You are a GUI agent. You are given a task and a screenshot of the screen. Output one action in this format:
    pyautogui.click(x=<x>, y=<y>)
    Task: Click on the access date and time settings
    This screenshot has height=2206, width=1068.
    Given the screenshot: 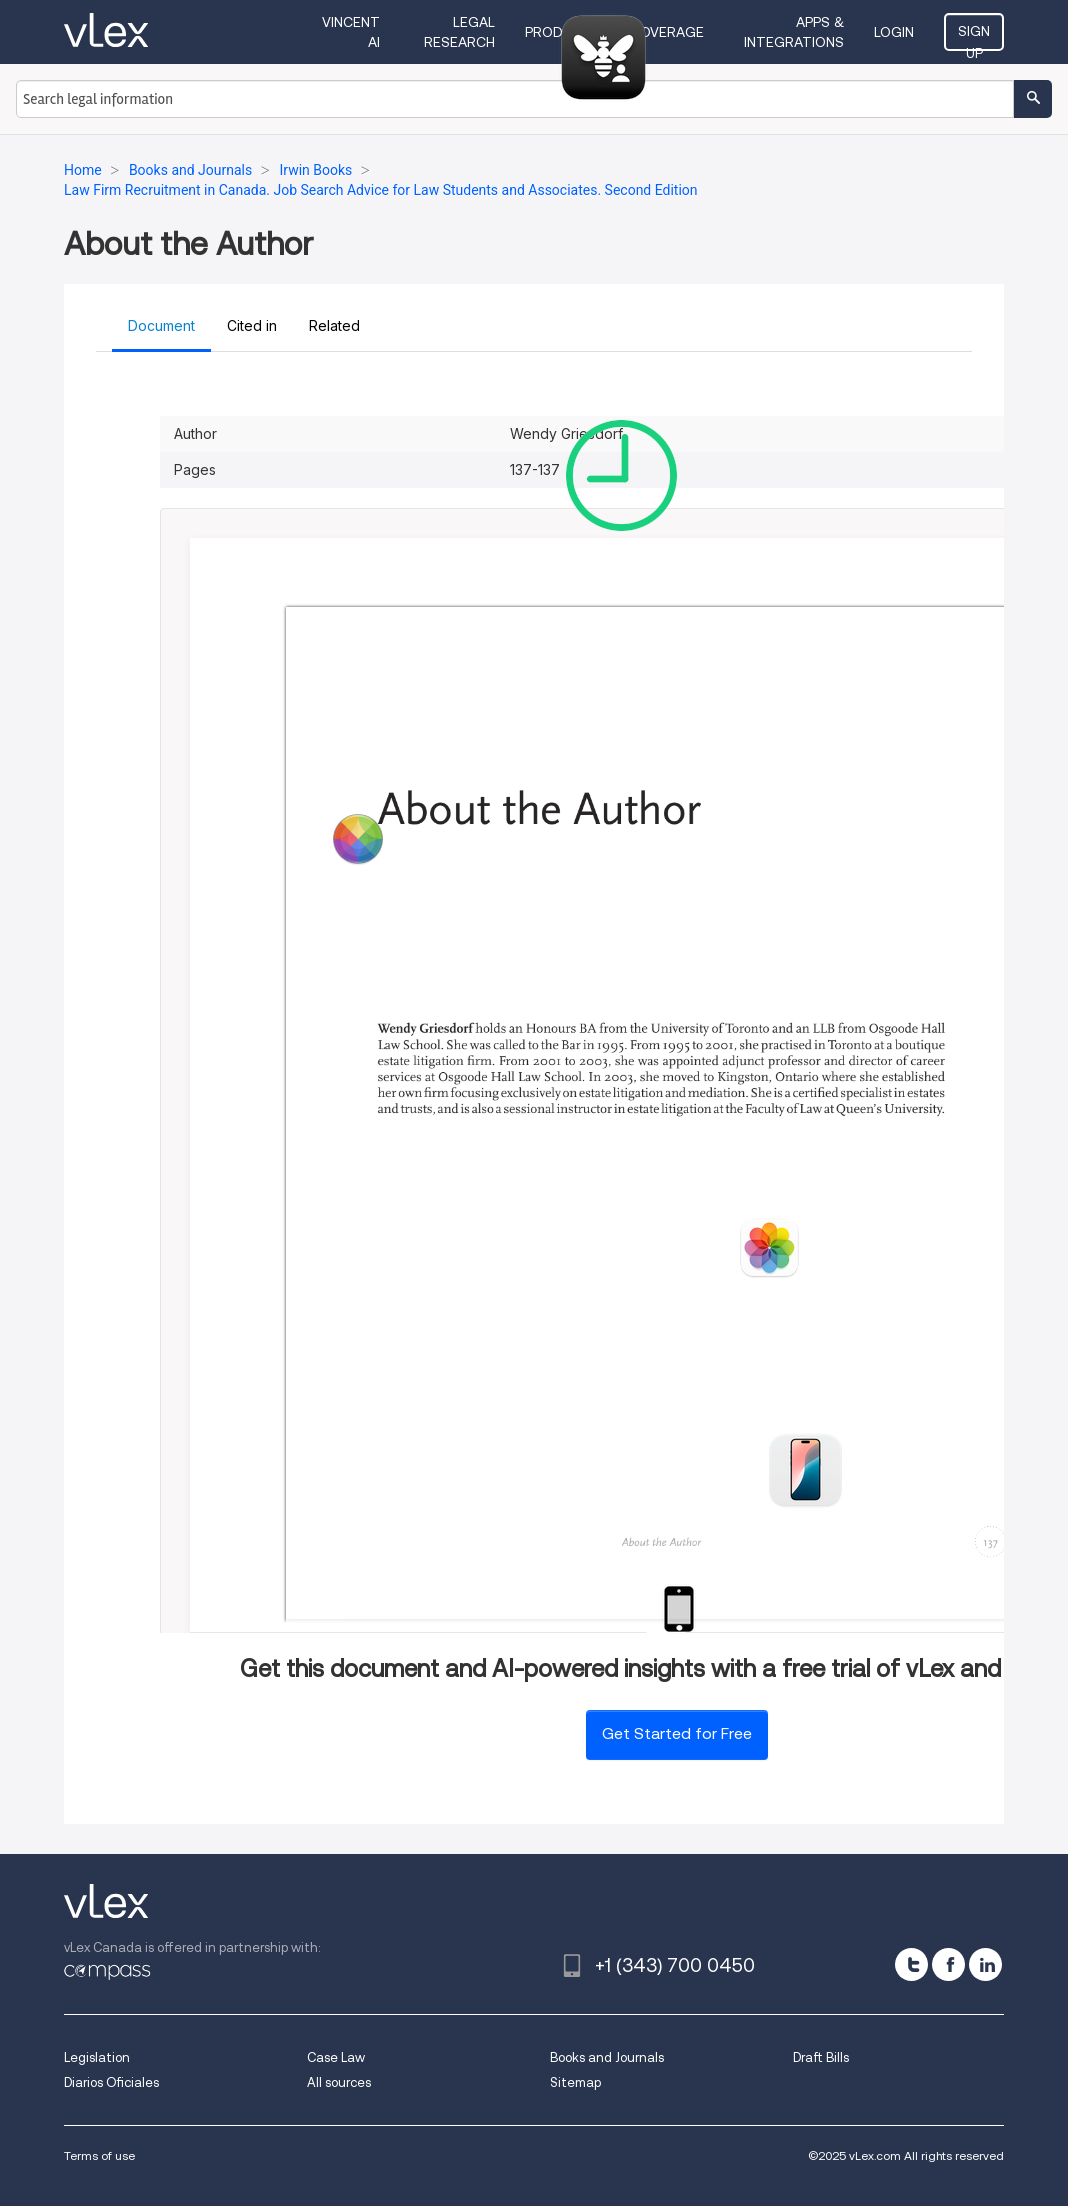 What is the action you would take?
    pyautogui.click(x=621, y=475)
    